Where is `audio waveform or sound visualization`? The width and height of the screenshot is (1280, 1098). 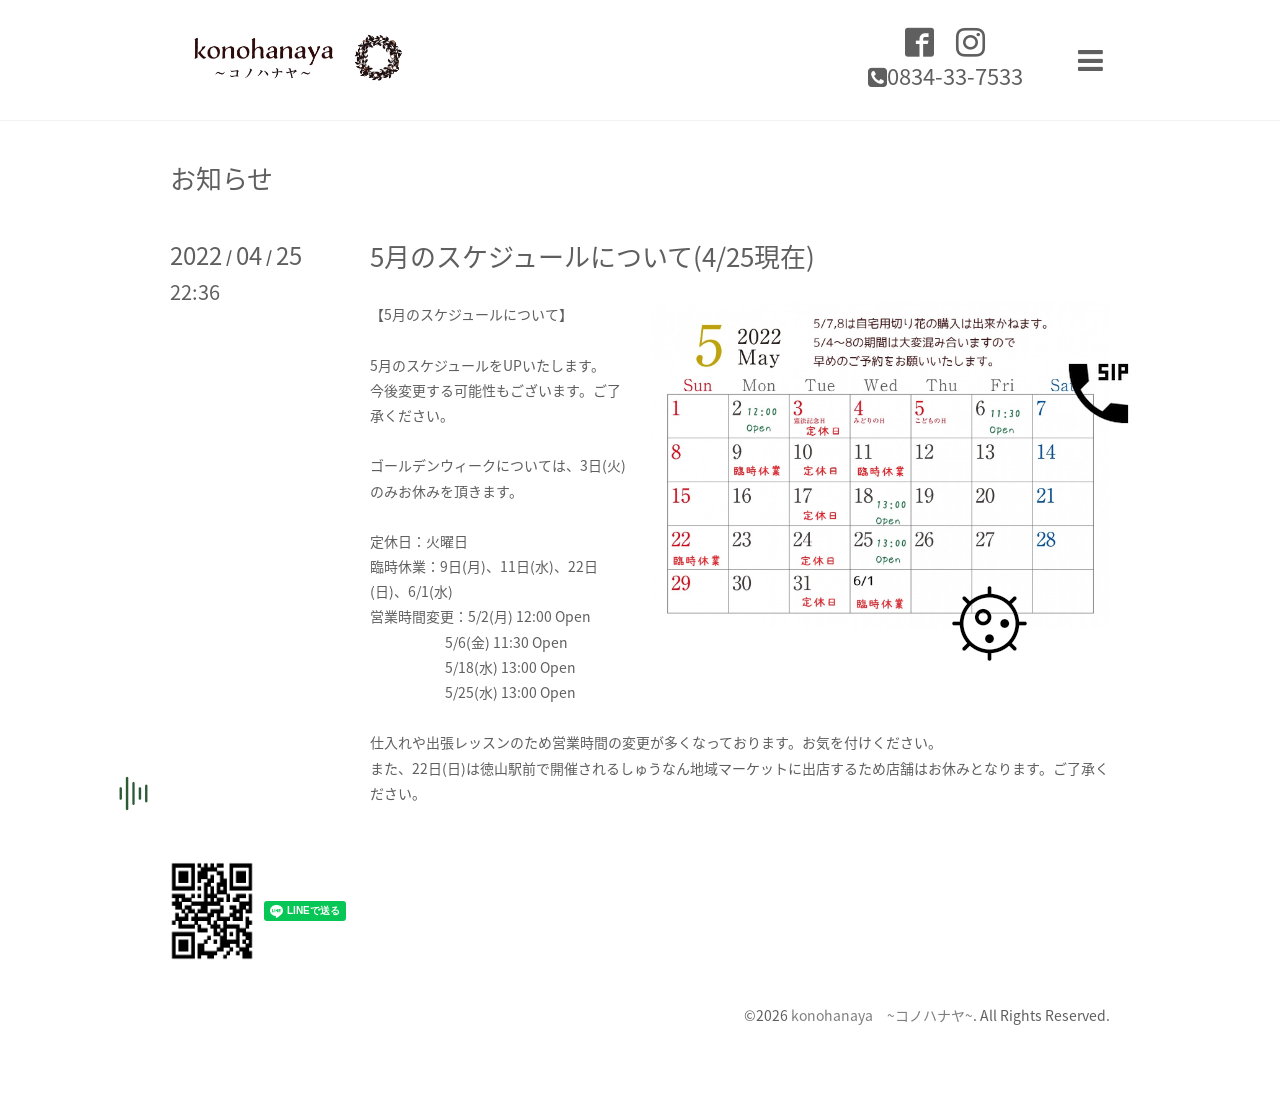
audio waveform or sound visualization is located at coordinates (133, 793).